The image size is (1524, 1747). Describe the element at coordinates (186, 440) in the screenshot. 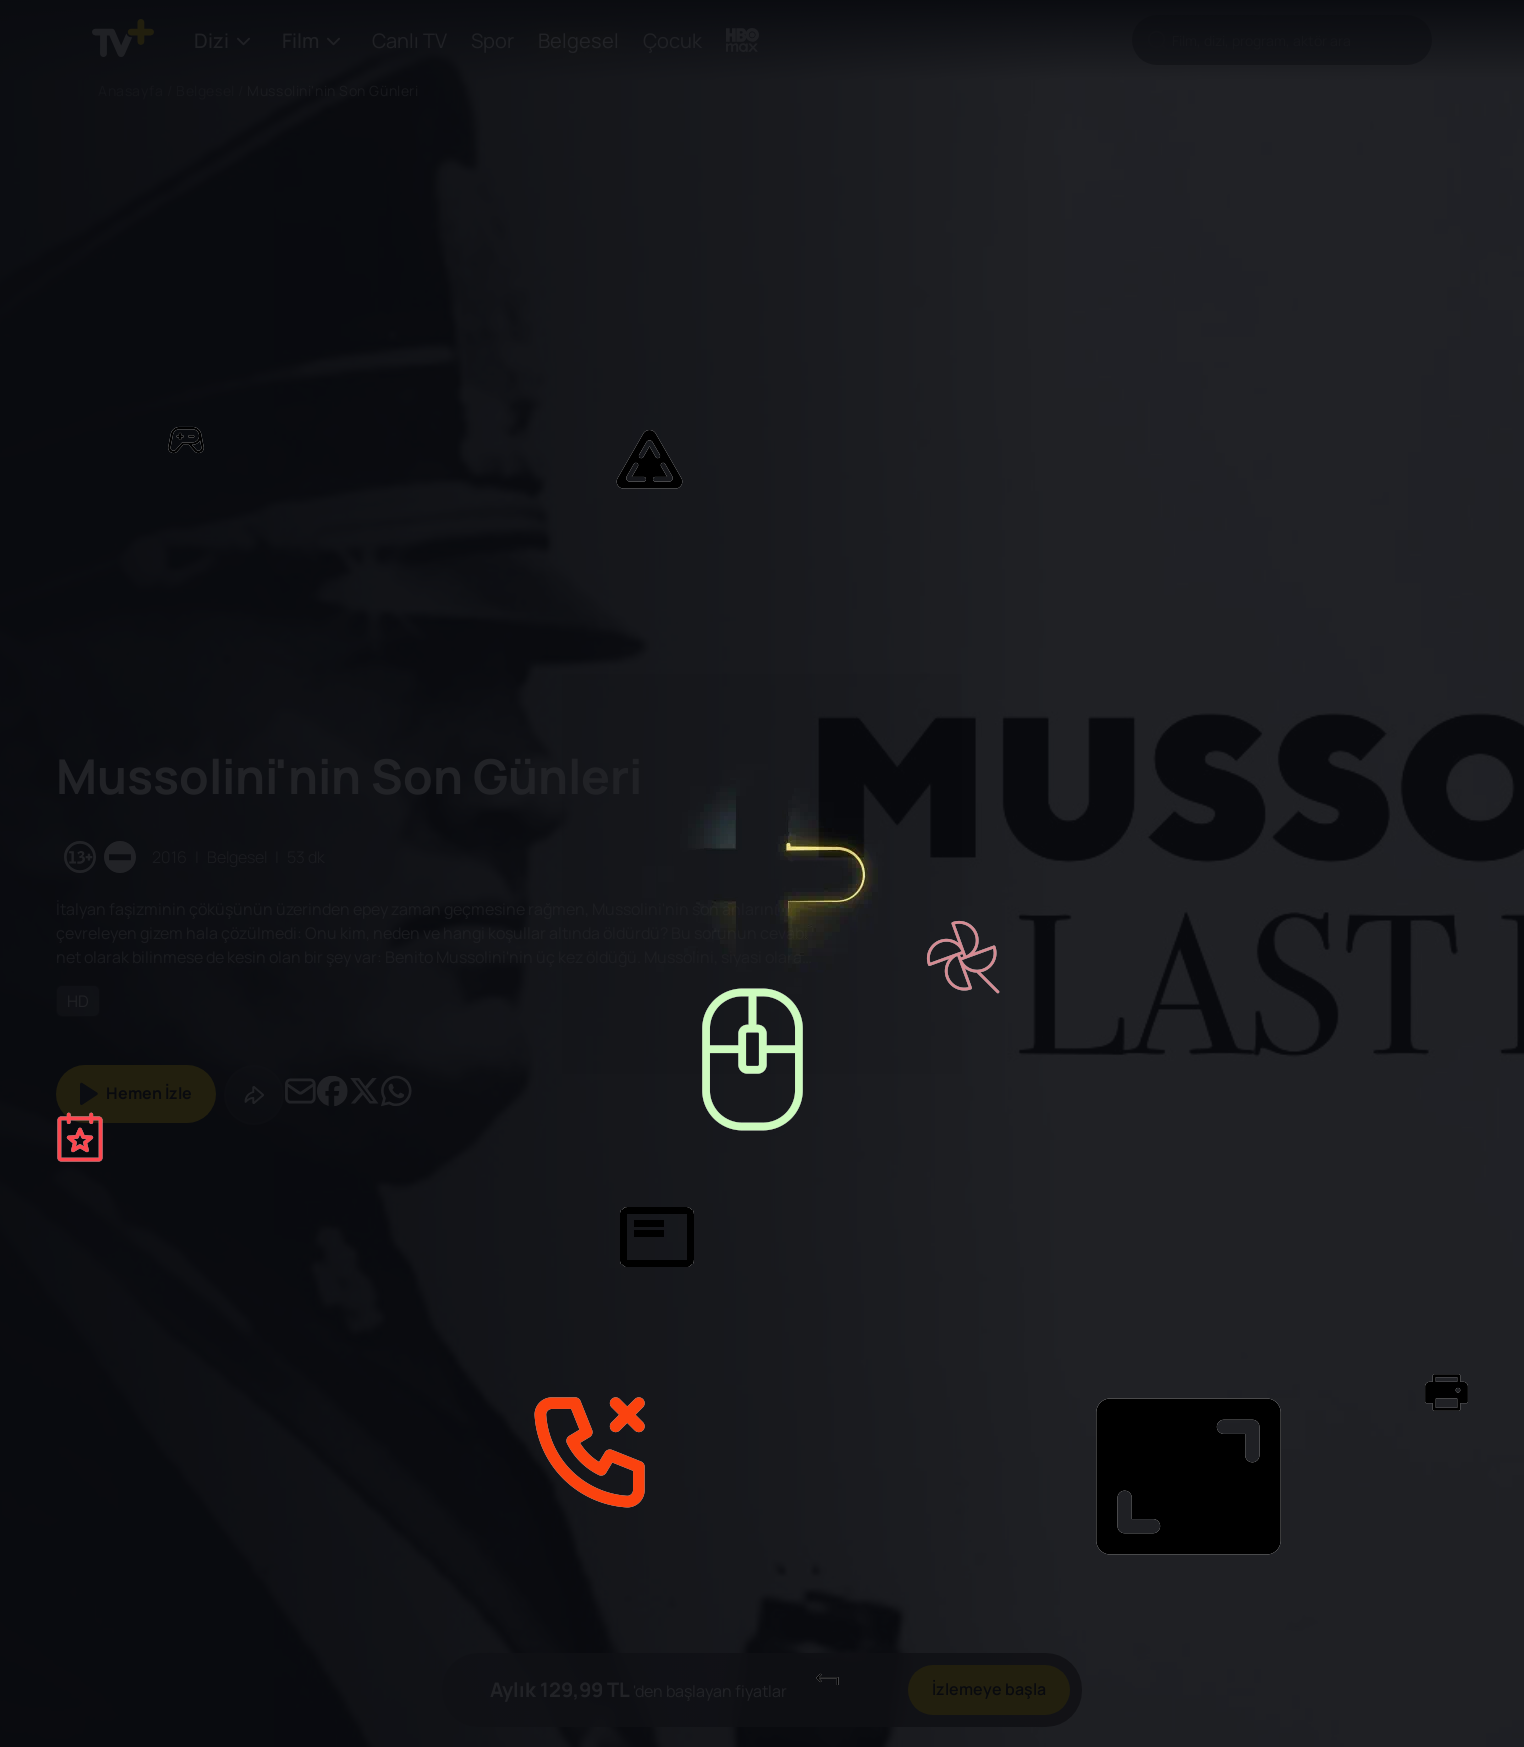

I see `access games or gaming features` at that location.